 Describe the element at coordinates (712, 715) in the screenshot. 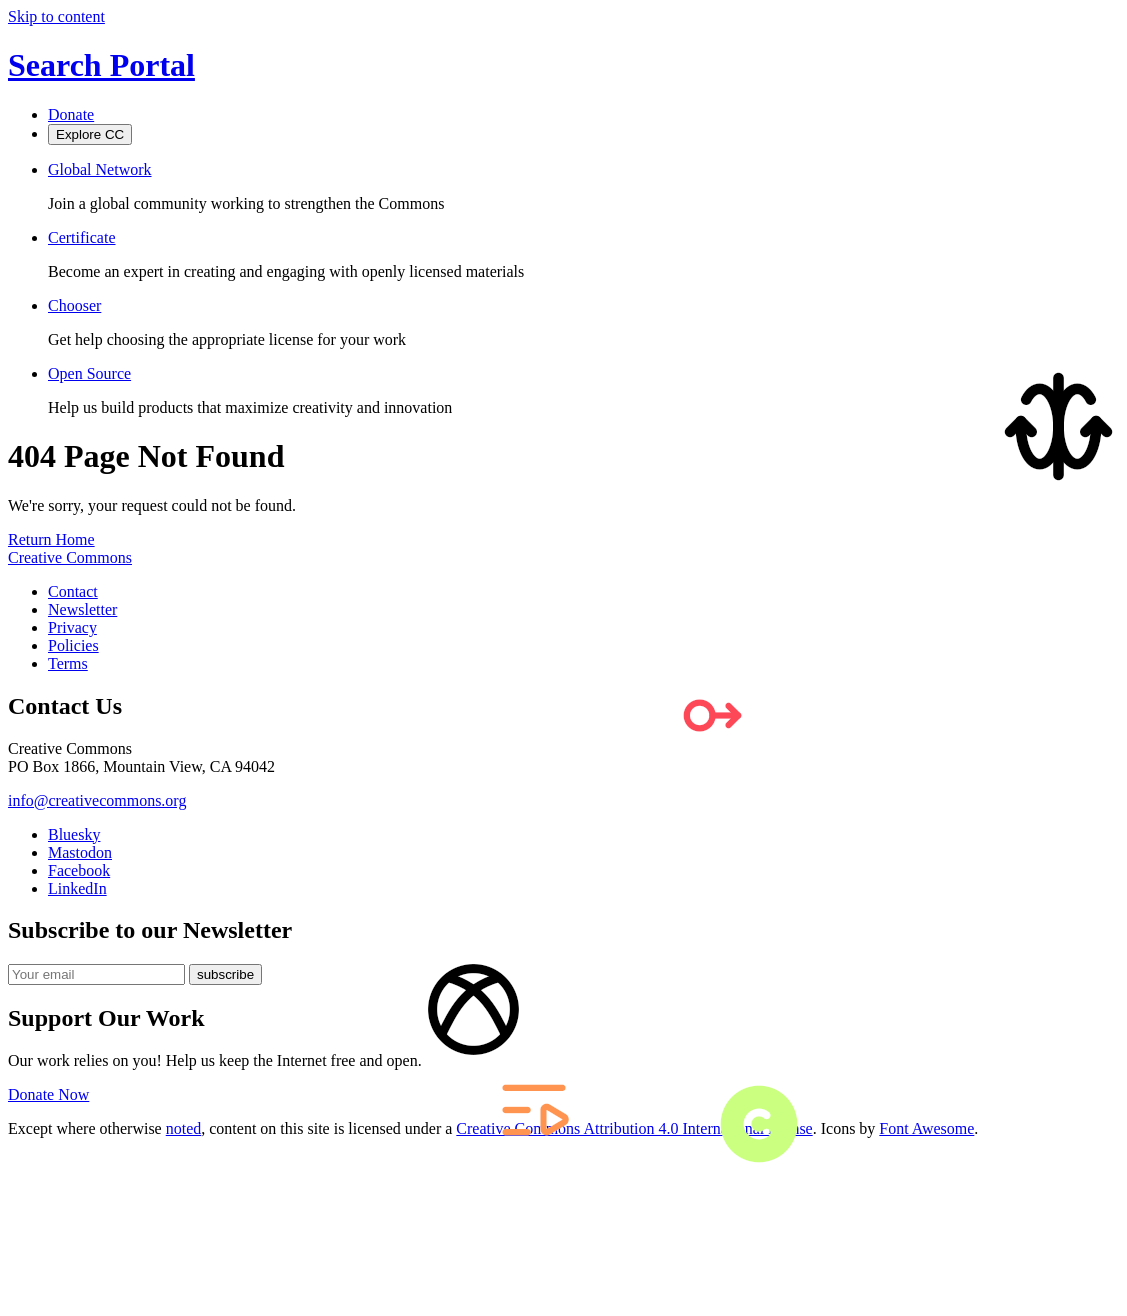

I see `swipe right to continue or proceed` at that location.